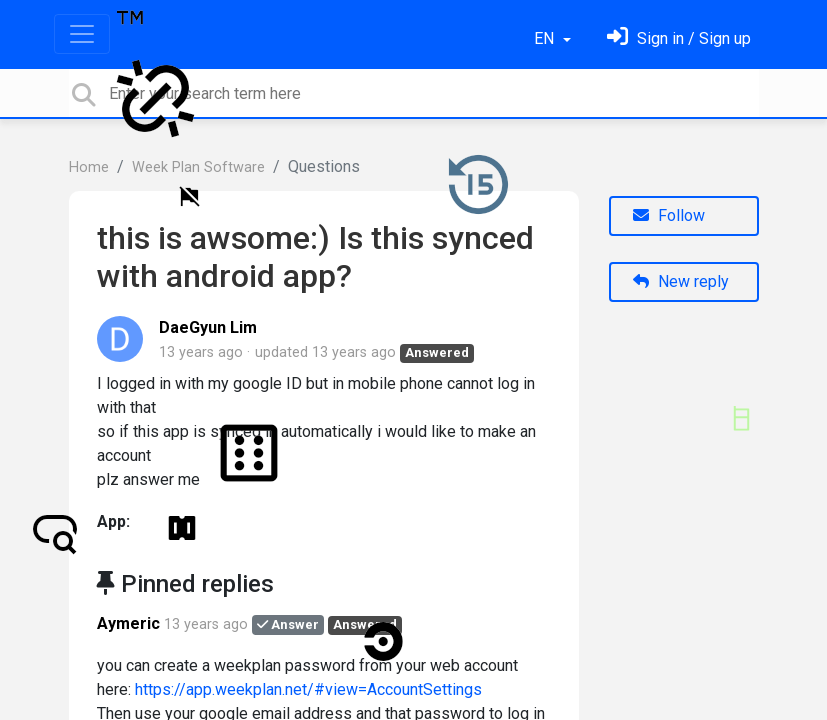 This screenshot has width=827, height=720. Describe the element at coordinates (155, 98) in the screenshot. I see `unlink or break a connected URL` at that location.